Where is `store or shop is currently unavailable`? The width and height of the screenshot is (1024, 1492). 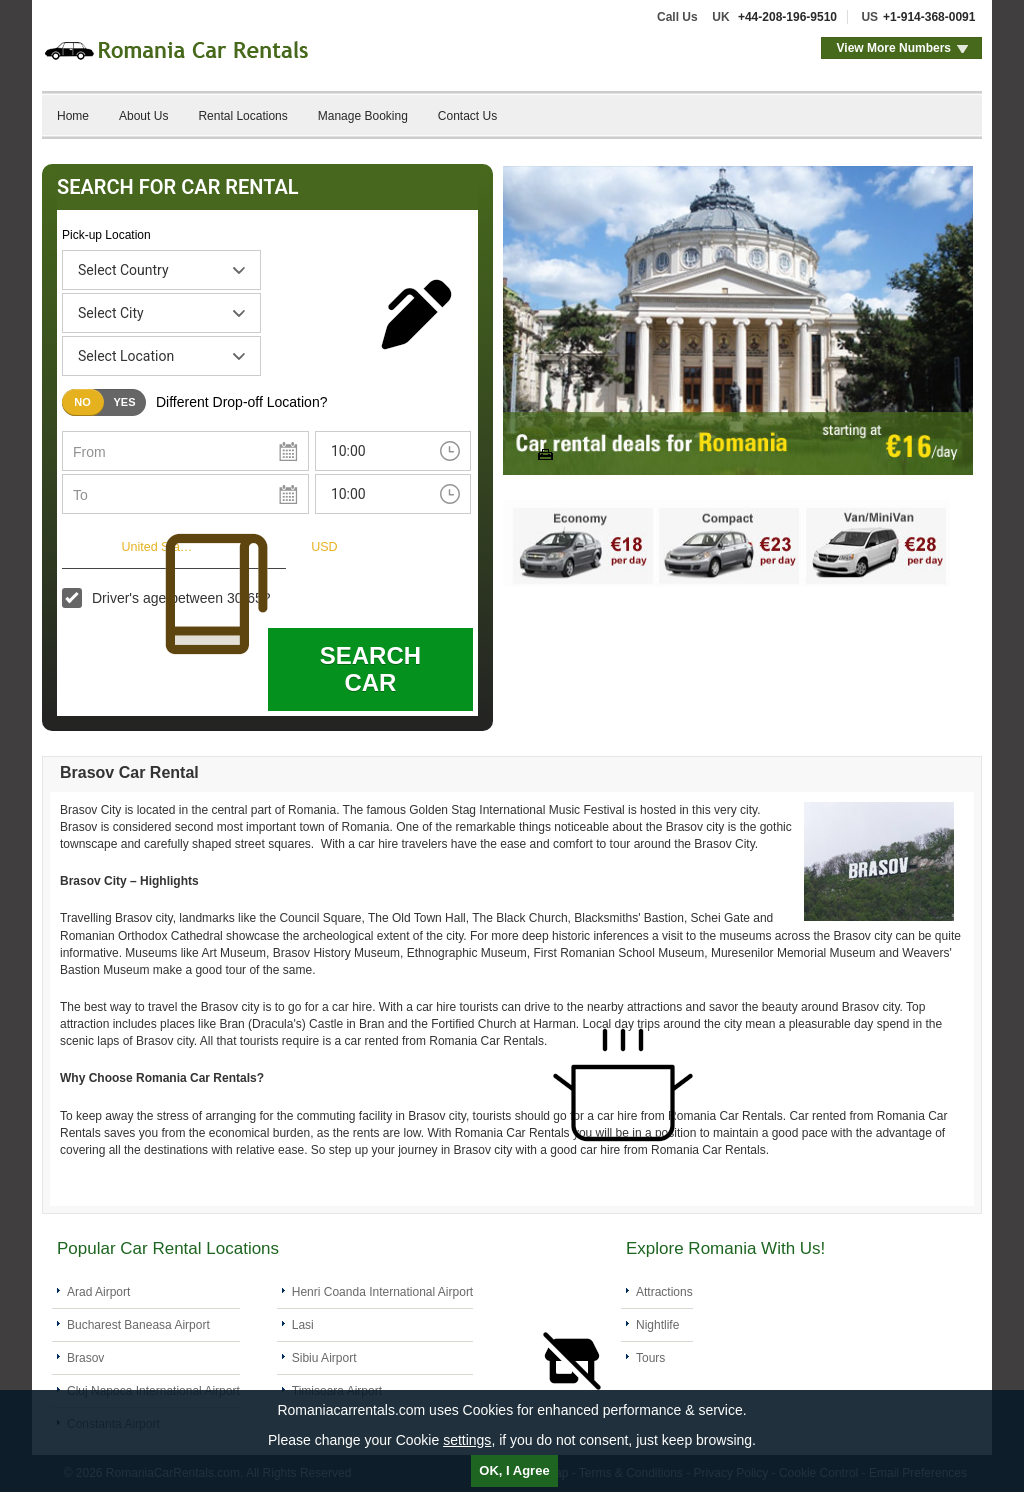
store or shop is currently unavailable is located at coordinates (572, 1361).